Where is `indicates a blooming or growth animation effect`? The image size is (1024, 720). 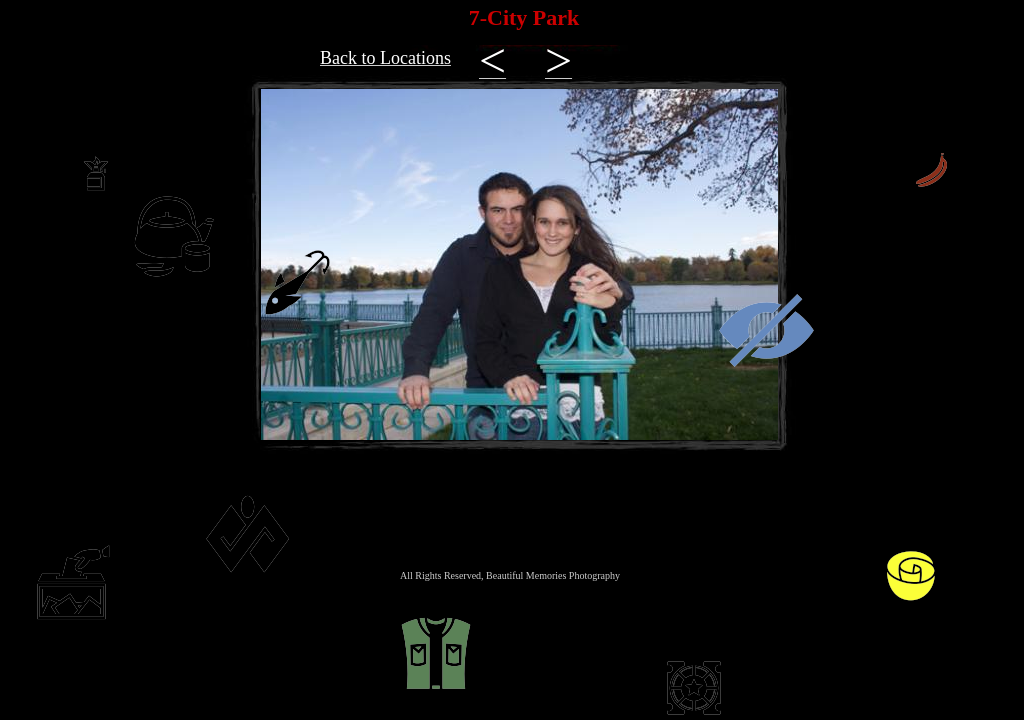
indicates a blooming or growth animation effect is located at coordinates (910, 575).